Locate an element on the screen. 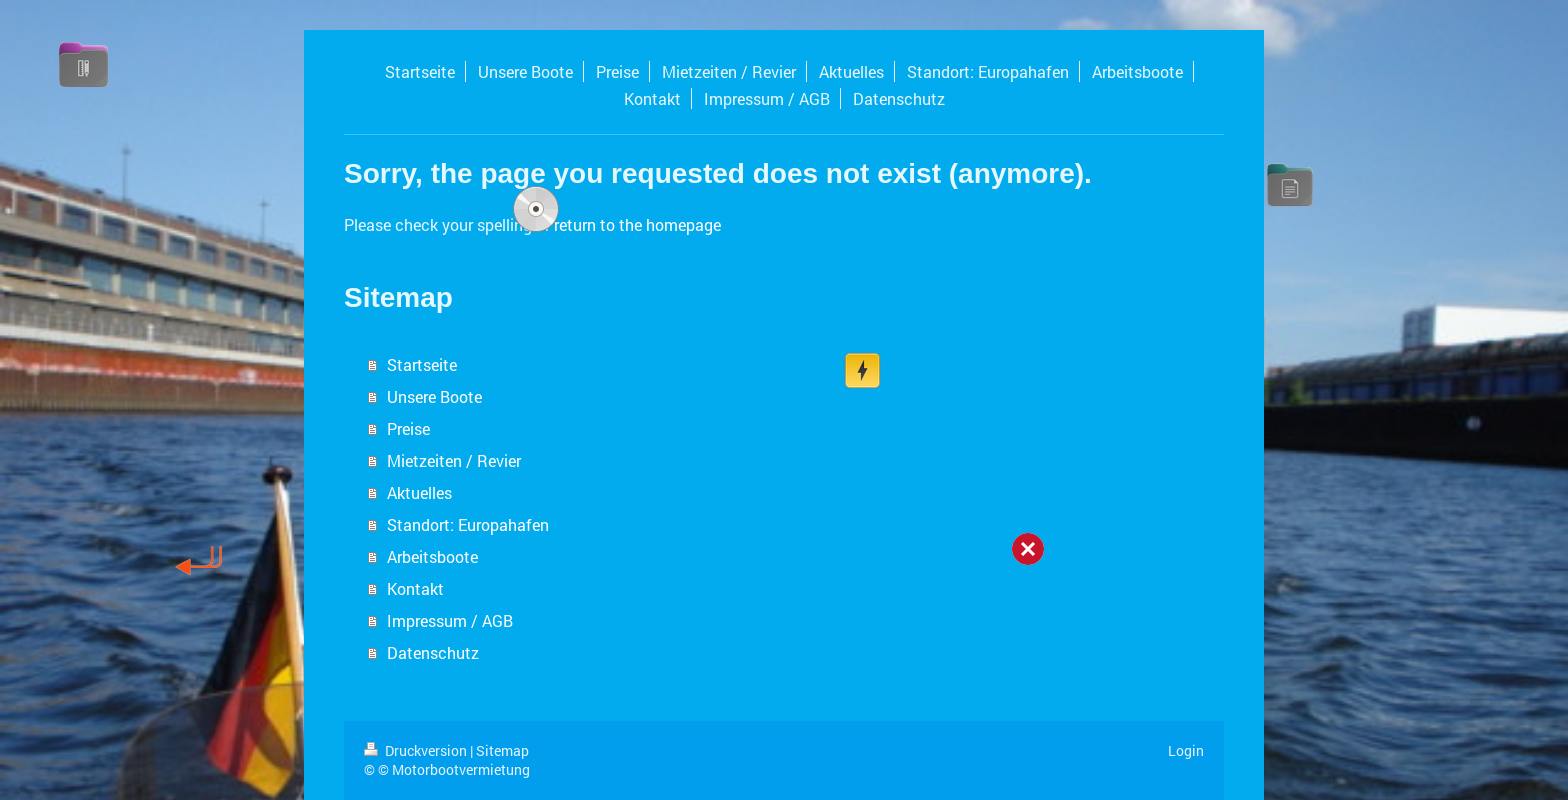 This screenshot has height=800, width=1568. reply all to an email message is located at coordinates (198, 557).